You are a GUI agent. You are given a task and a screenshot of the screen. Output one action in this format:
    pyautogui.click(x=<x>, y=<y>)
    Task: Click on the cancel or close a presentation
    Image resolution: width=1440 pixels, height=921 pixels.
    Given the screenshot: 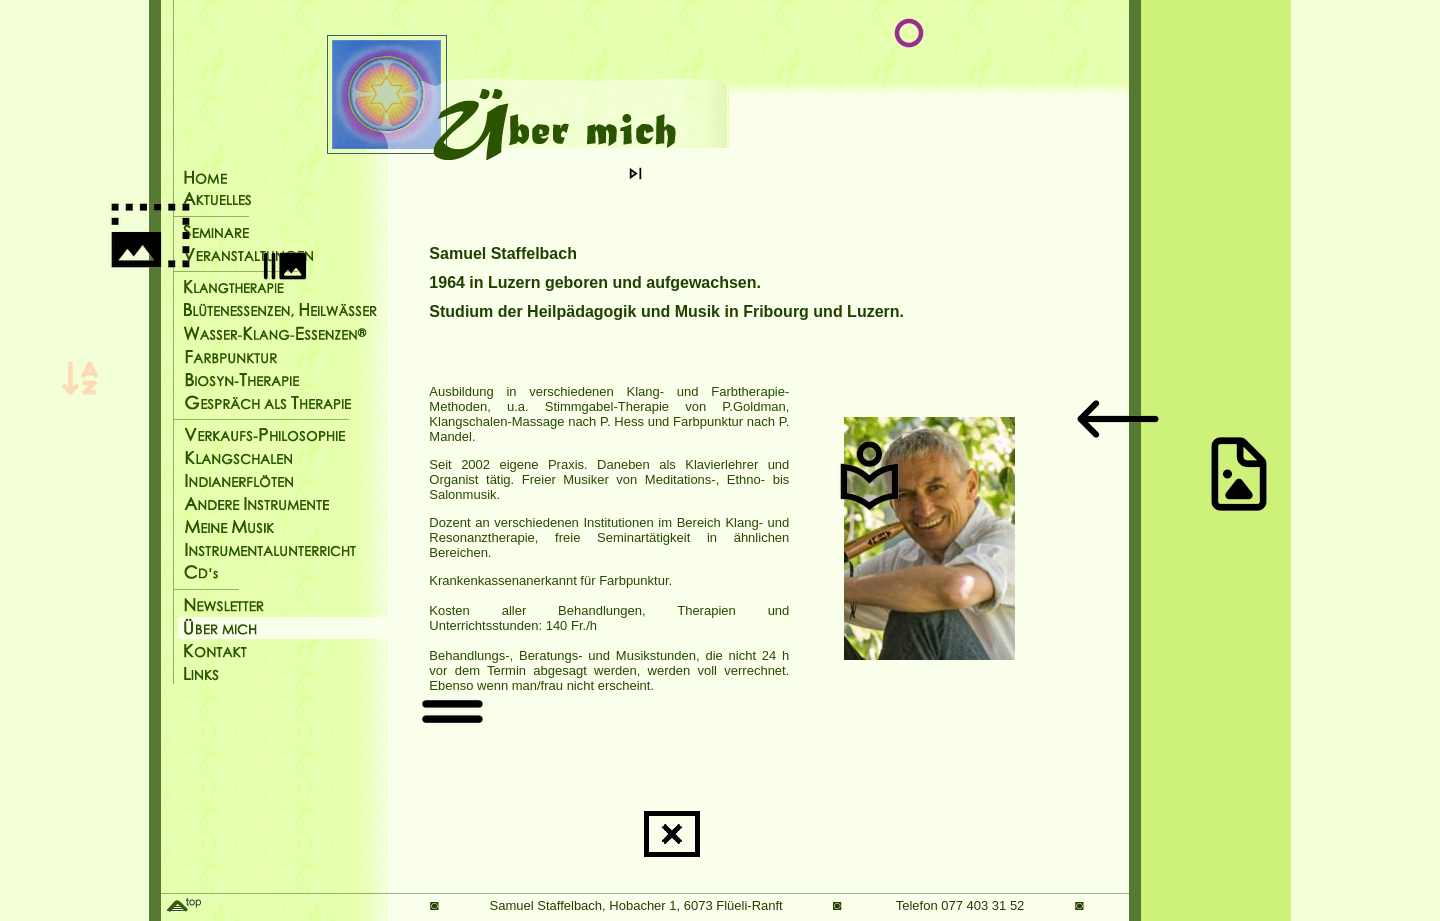 What is the action you would take?
    pyautogui.click(x=672, y=834)
    